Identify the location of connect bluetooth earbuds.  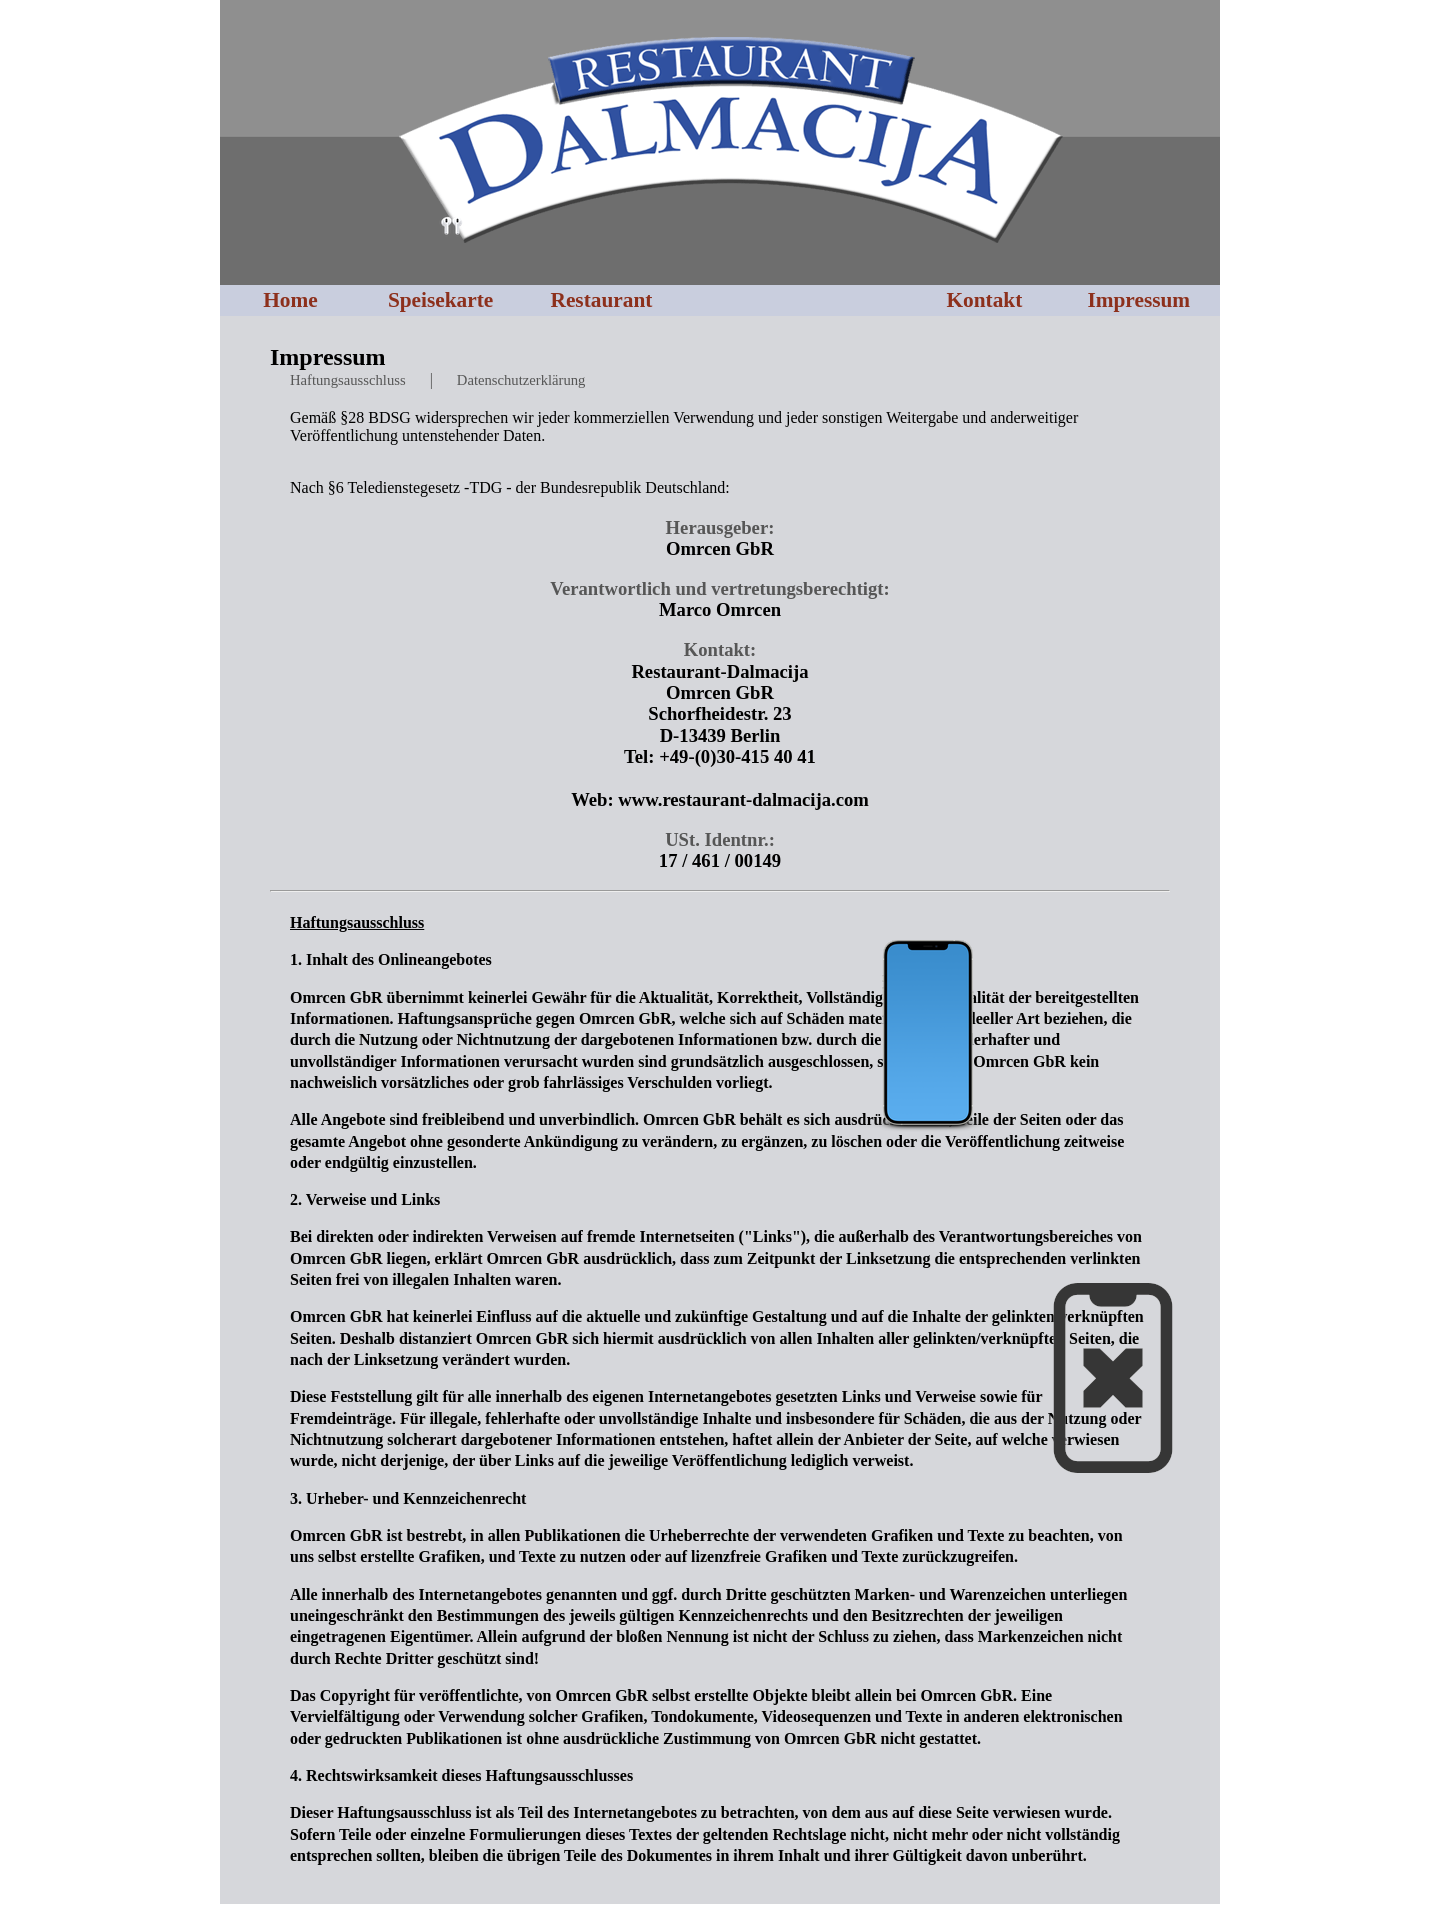
(452, 226).